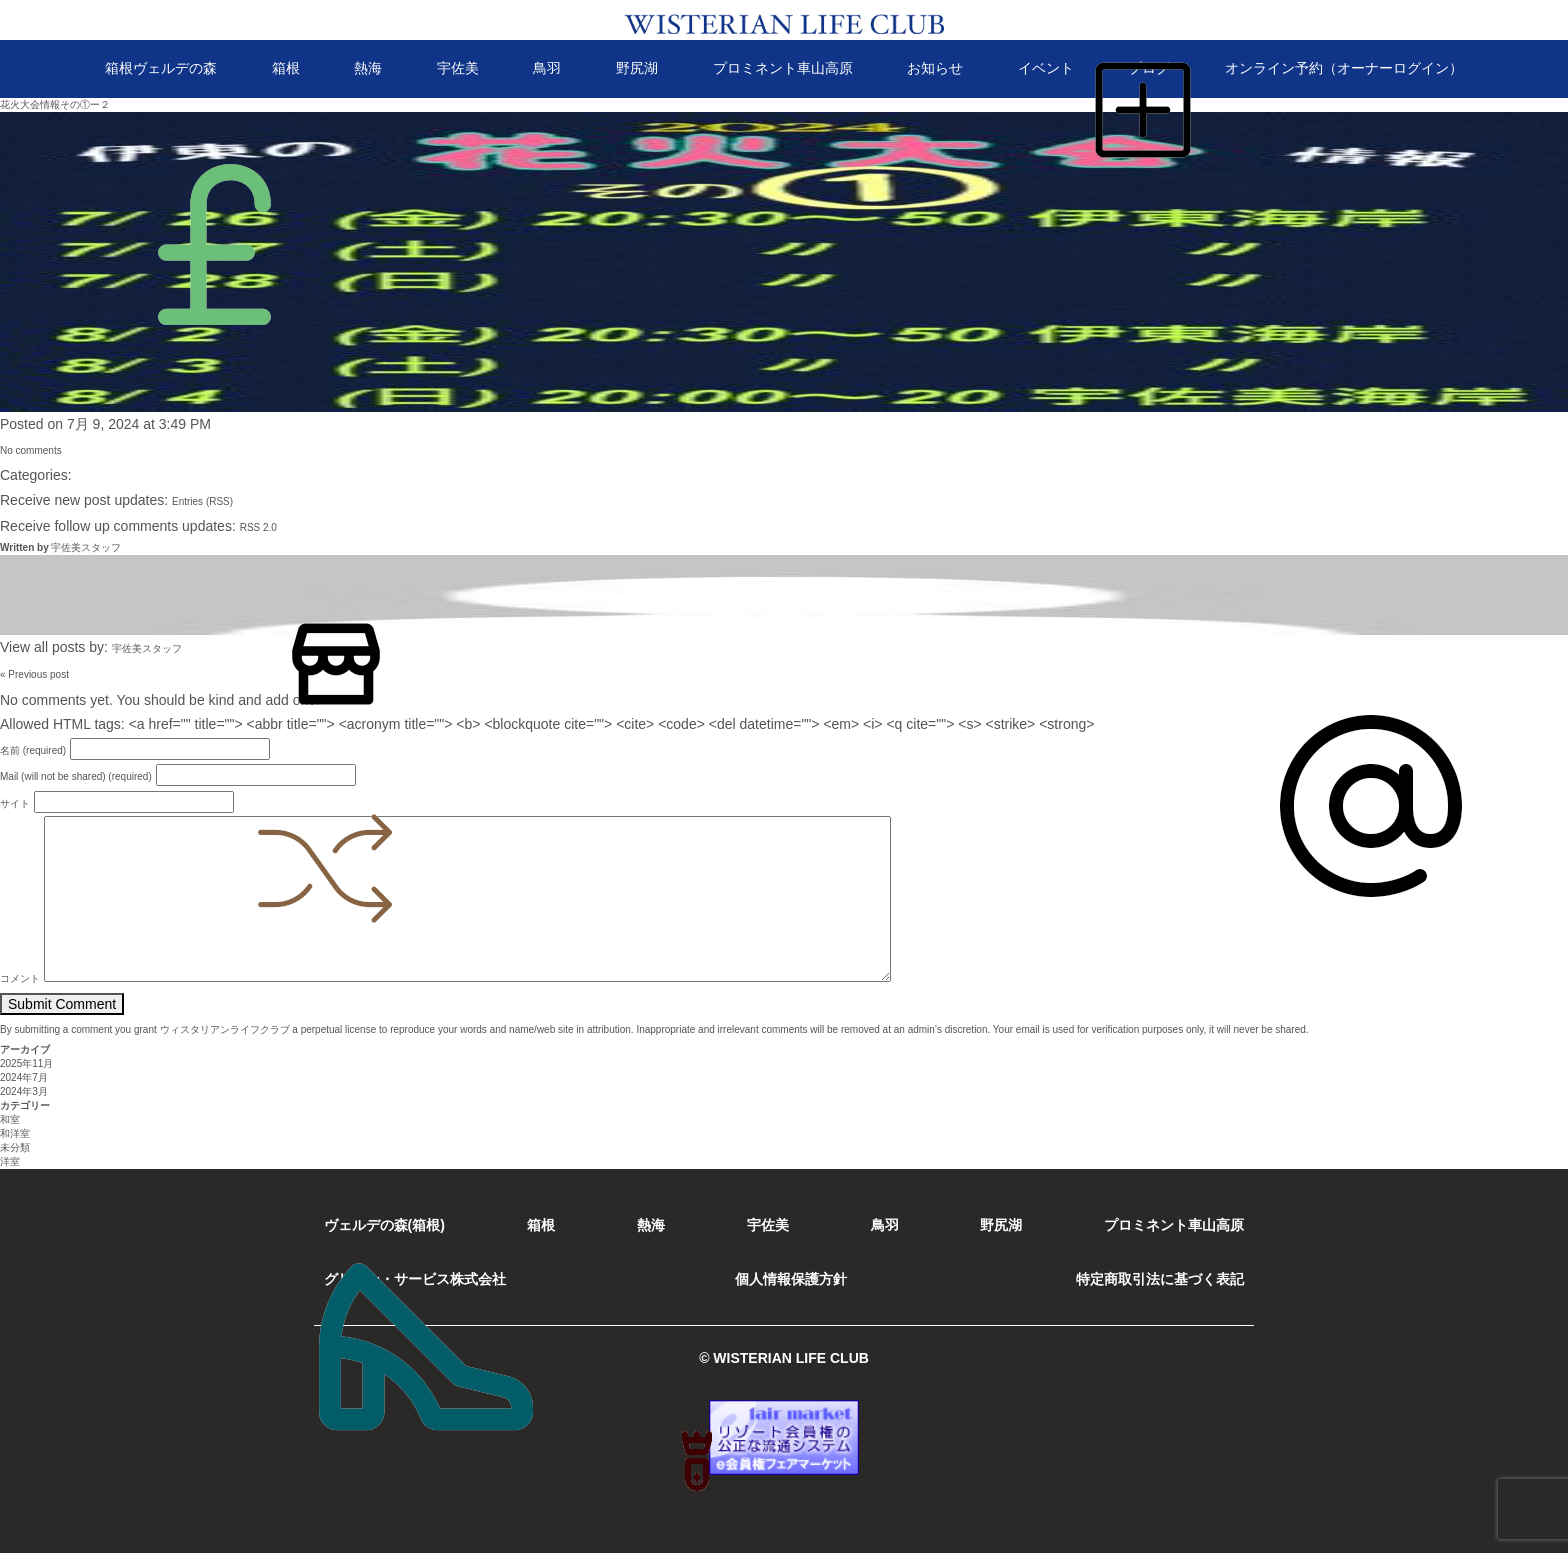 The width and height of the screenshot is (1568, 1553). I want to click on view pricing in British pounds, so click(214, 244).